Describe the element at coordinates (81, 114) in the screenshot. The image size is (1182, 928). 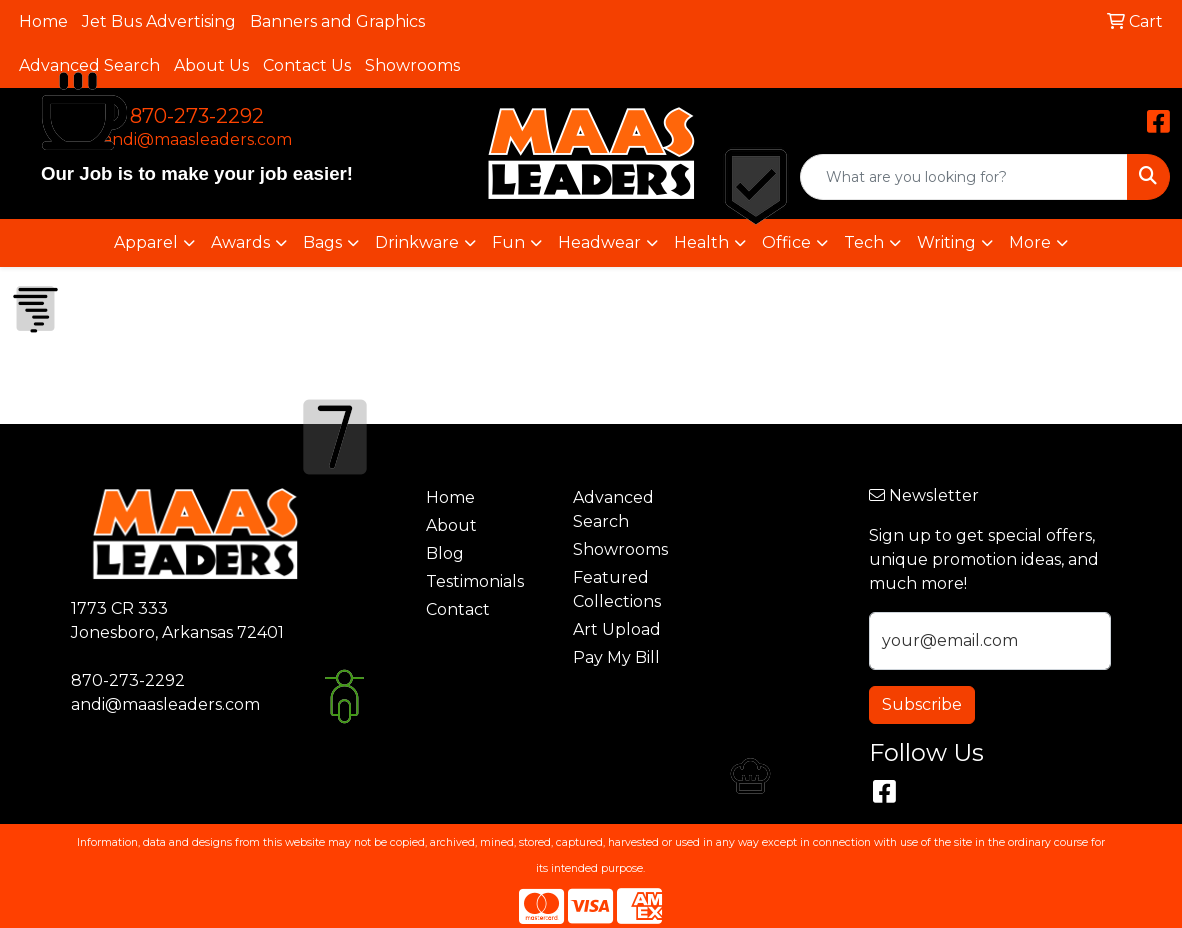
I see `find nearby coffee shops or cafes` at that location.